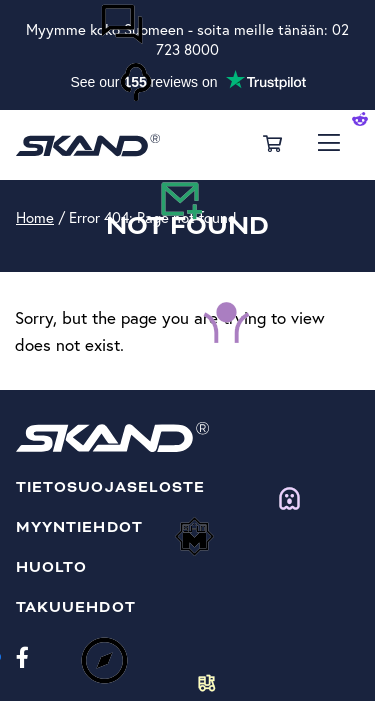 The width and height of the screenshot is (375, 720). I want to click on open the gumtree app, so click(136, 82).